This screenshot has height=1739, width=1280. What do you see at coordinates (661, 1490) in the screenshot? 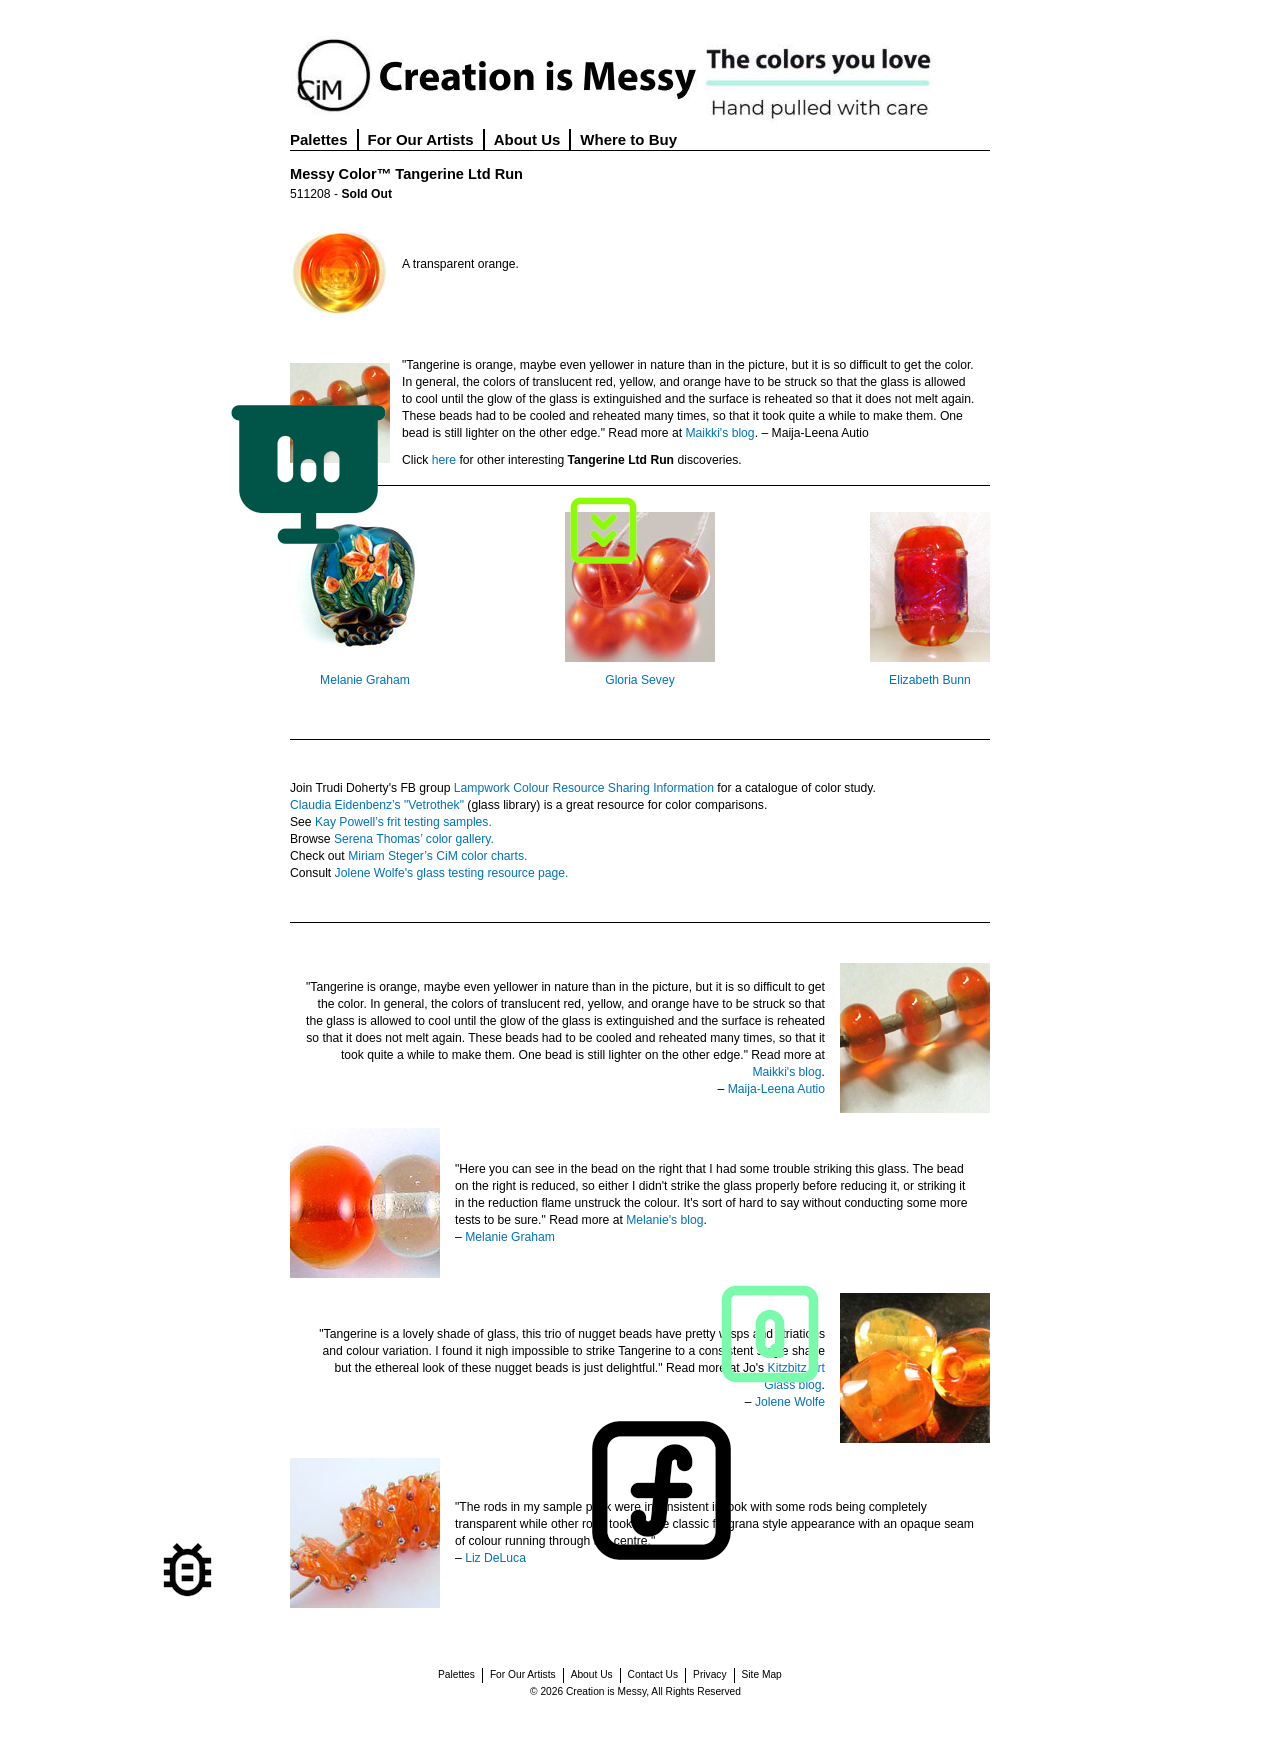
I see `access function or formula editor` at bounding box center [661, 1490].